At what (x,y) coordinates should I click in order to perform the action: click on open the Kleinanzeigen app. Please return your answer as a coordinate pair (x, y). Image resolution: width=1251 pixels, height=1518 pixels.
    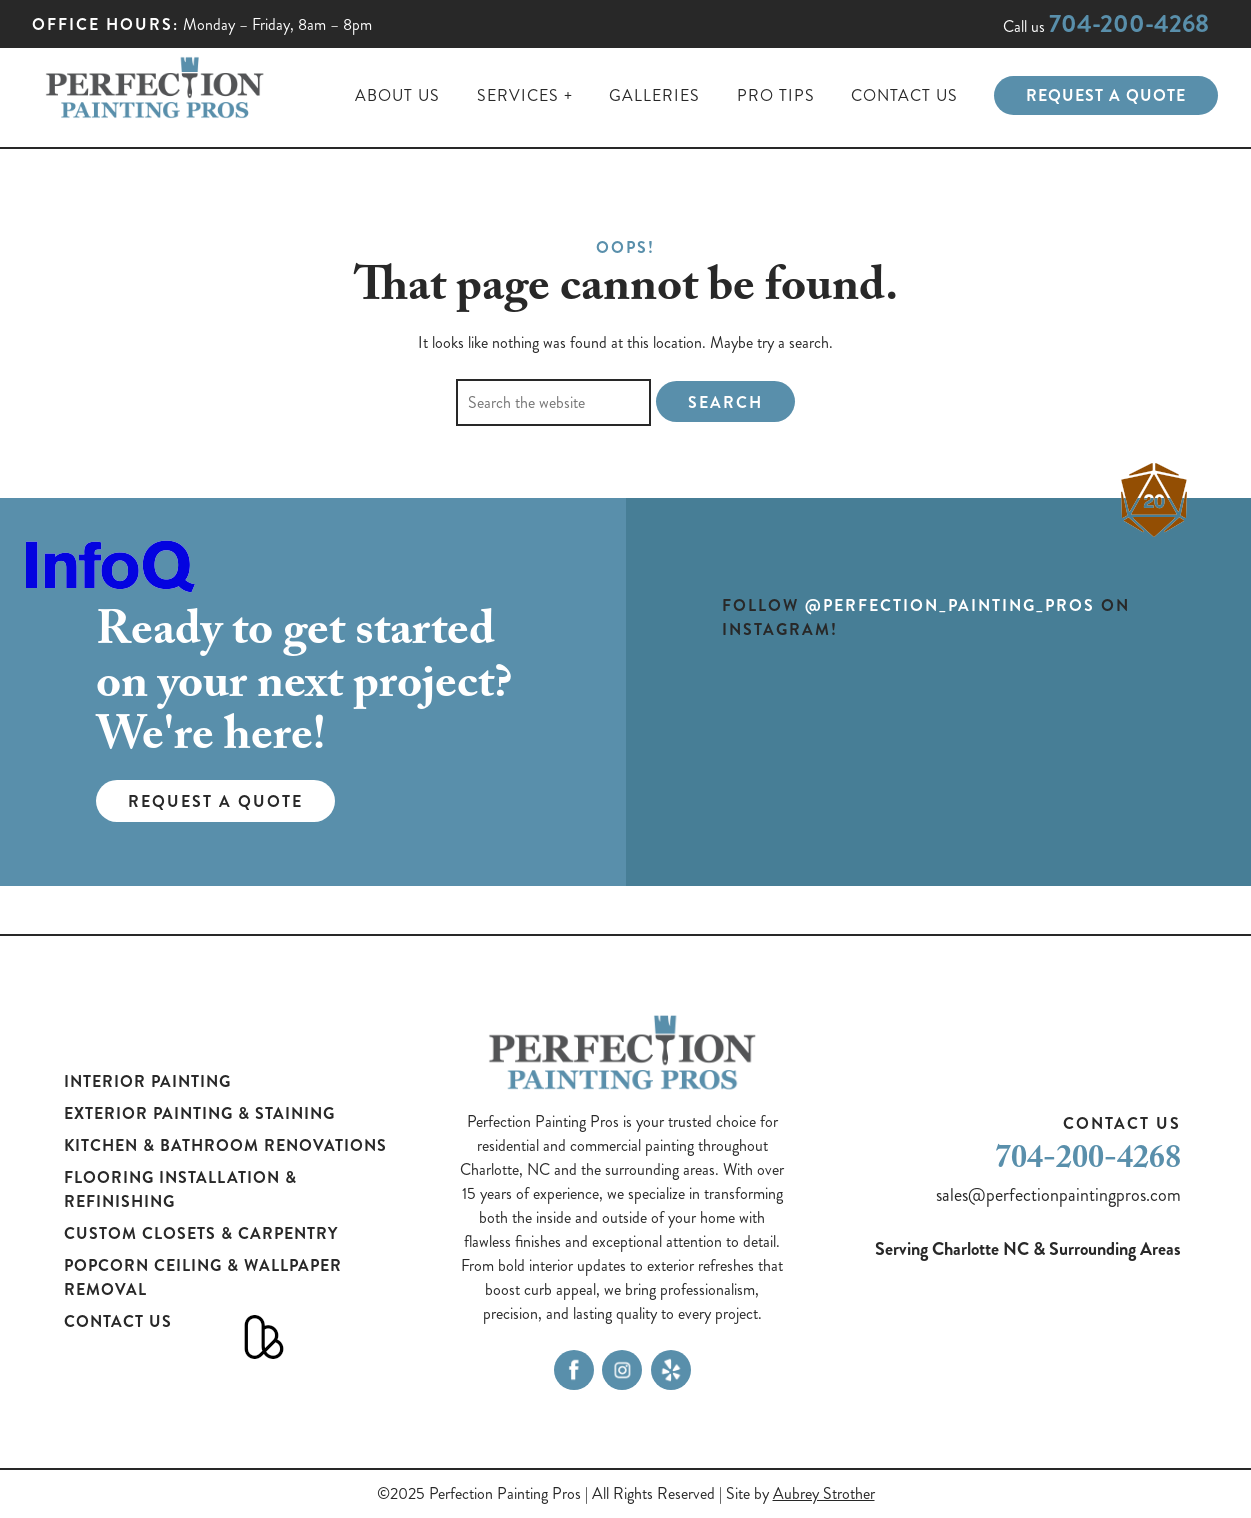
    Looking at the image, I should click on (264, 1337).